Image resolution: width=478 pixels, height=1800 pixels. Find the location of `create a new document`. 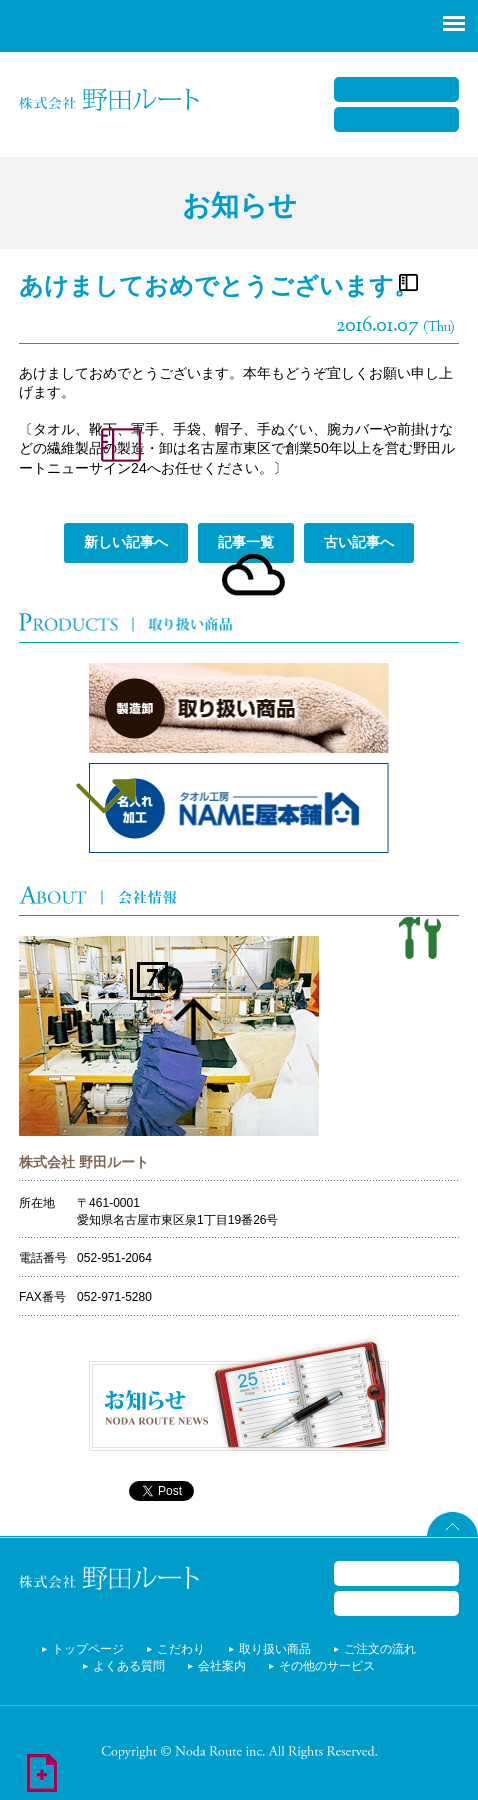

create a new document is located at coordinates (42, 1773).